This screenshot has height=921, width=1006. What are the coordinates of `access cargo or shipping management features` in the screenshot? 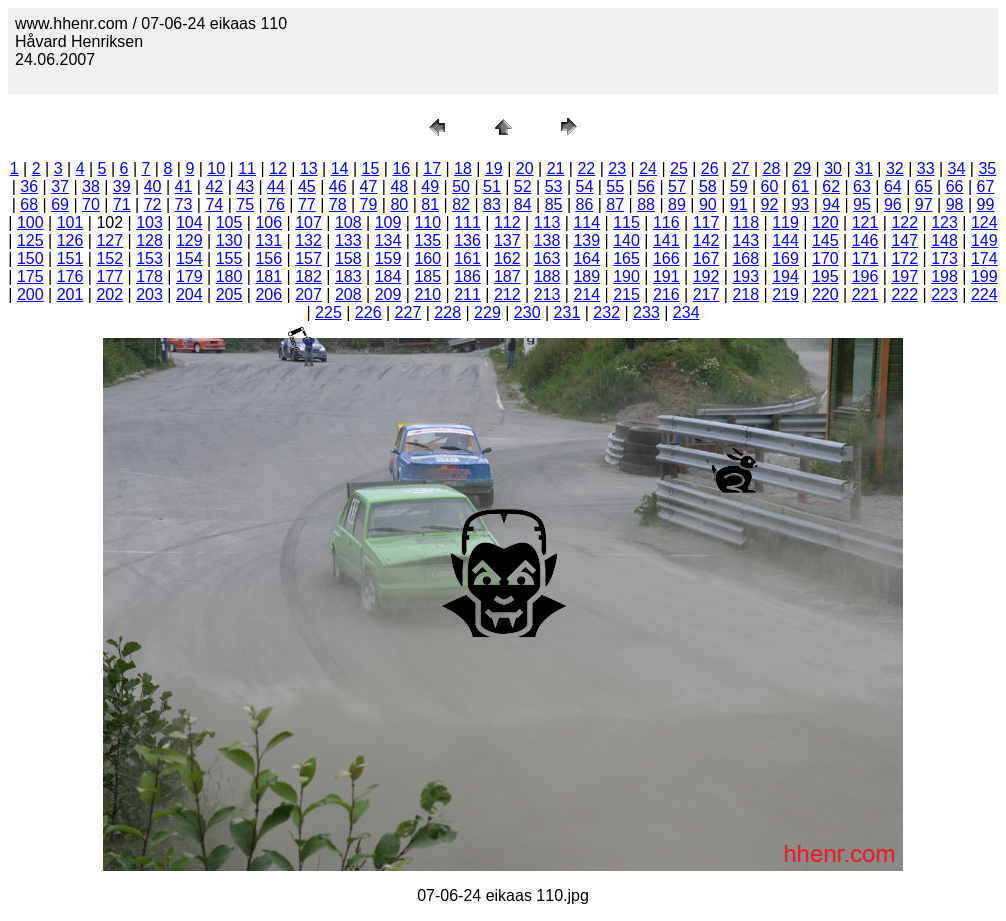 It's located at (299, 338).